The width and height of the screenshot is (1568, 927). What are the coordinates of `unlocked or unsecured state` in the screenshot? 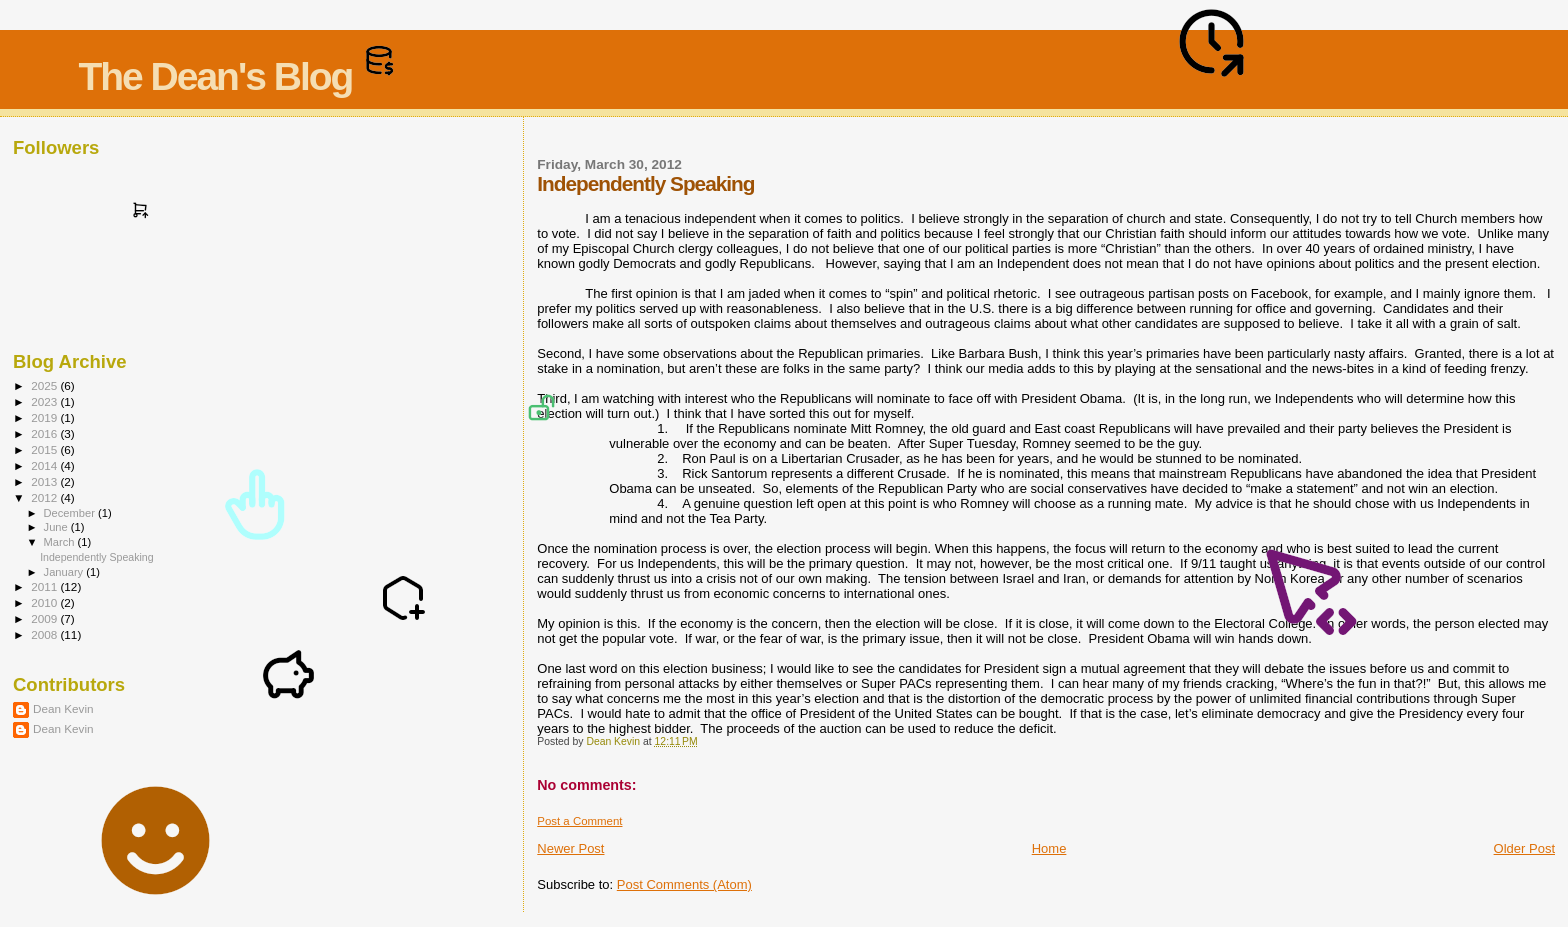 It's located at (541, 407).